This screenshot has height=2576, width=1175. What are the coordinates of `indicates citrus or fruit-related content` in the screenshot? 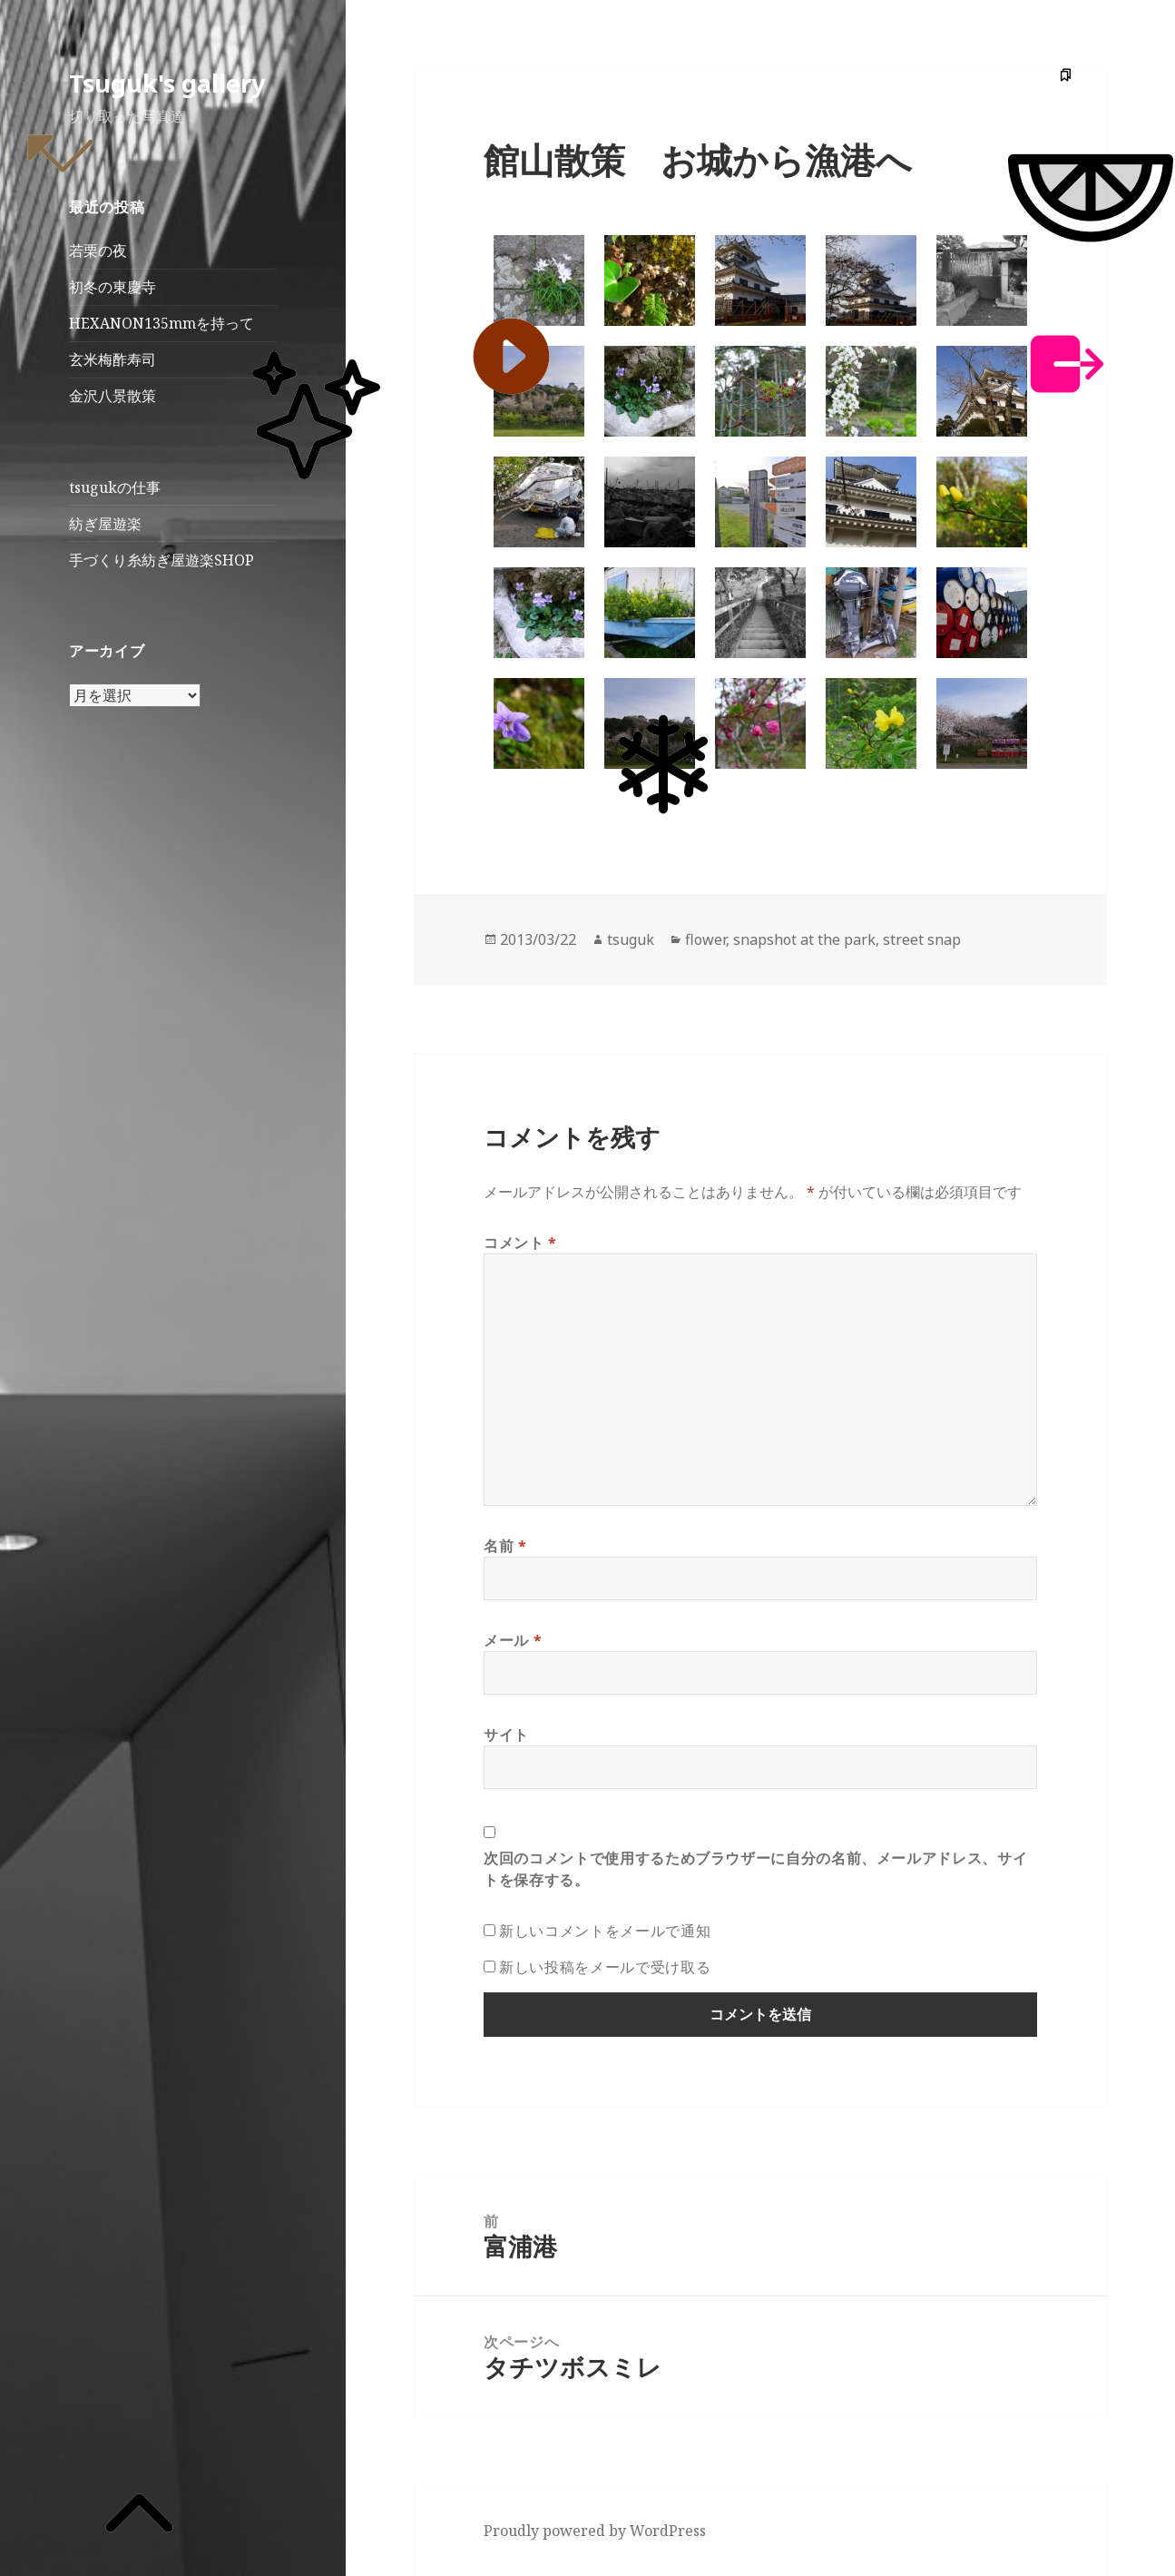 It's located at (1091, 185).